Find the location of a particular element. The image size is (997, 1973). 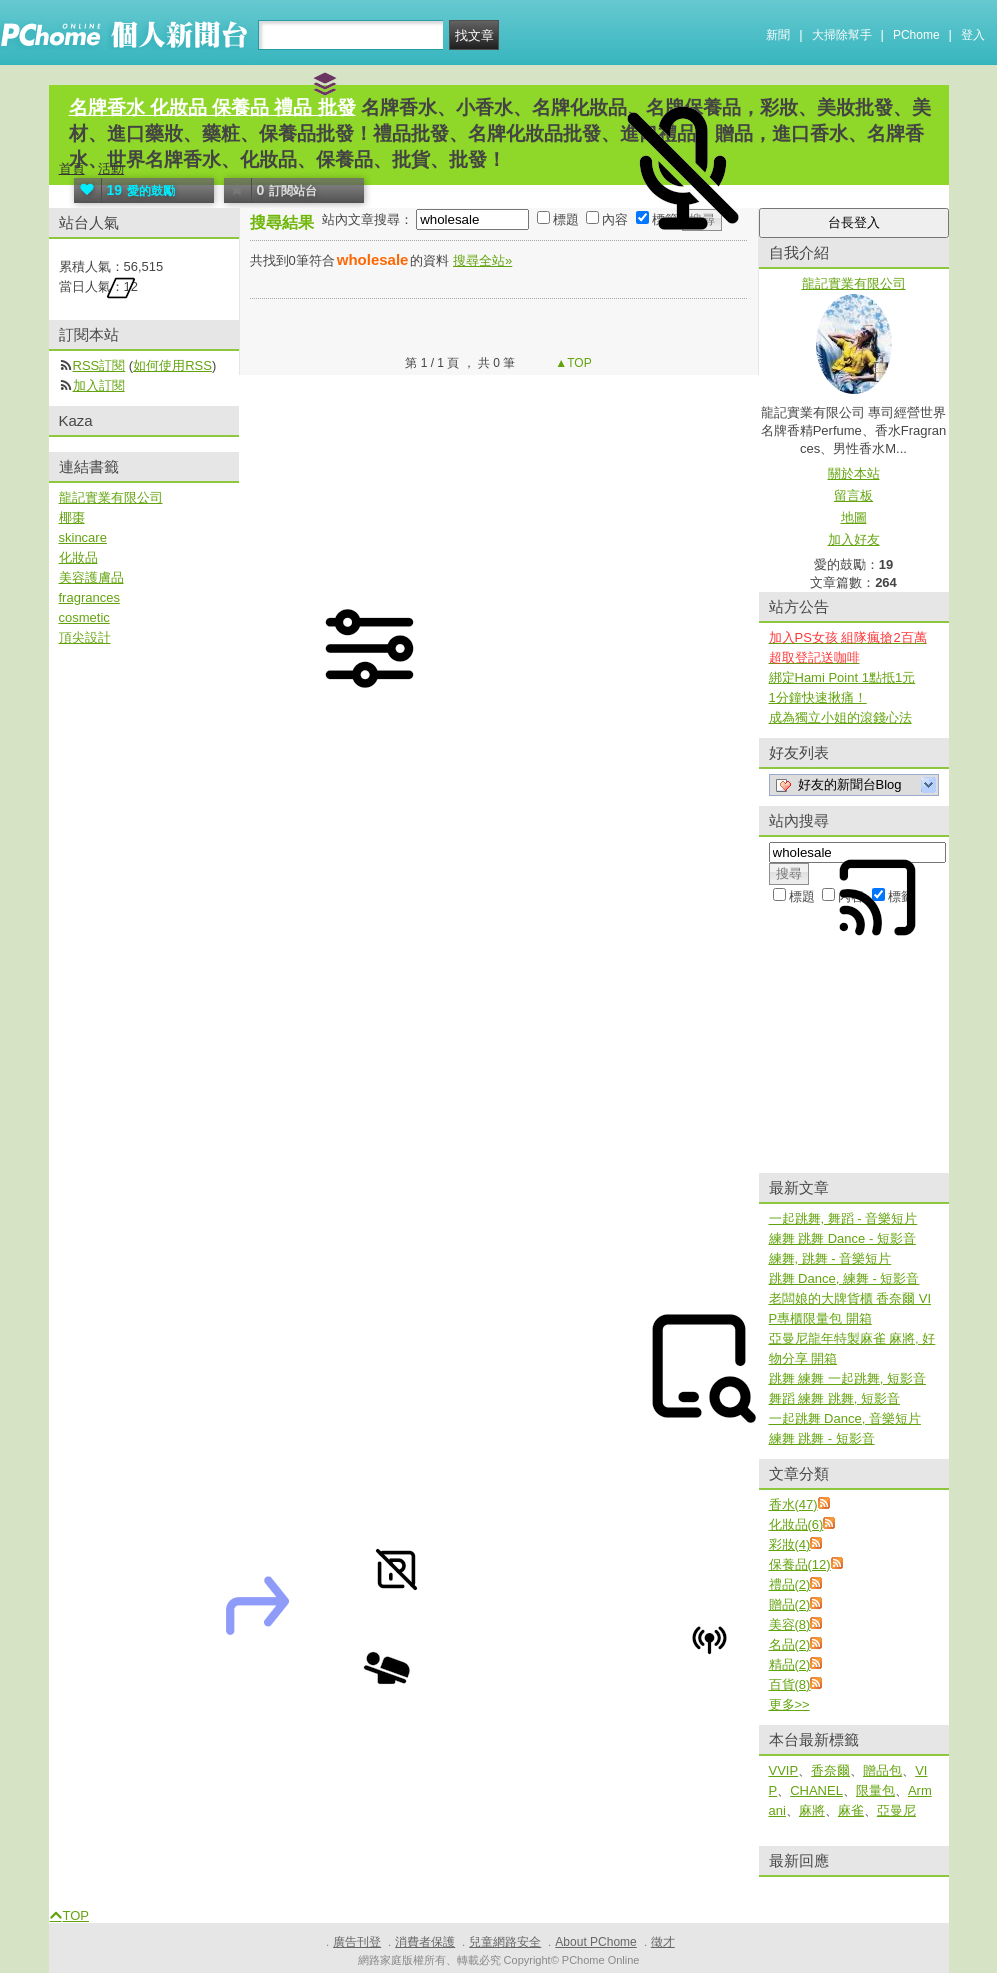

no parking available is located at coordinates (396, 1569).